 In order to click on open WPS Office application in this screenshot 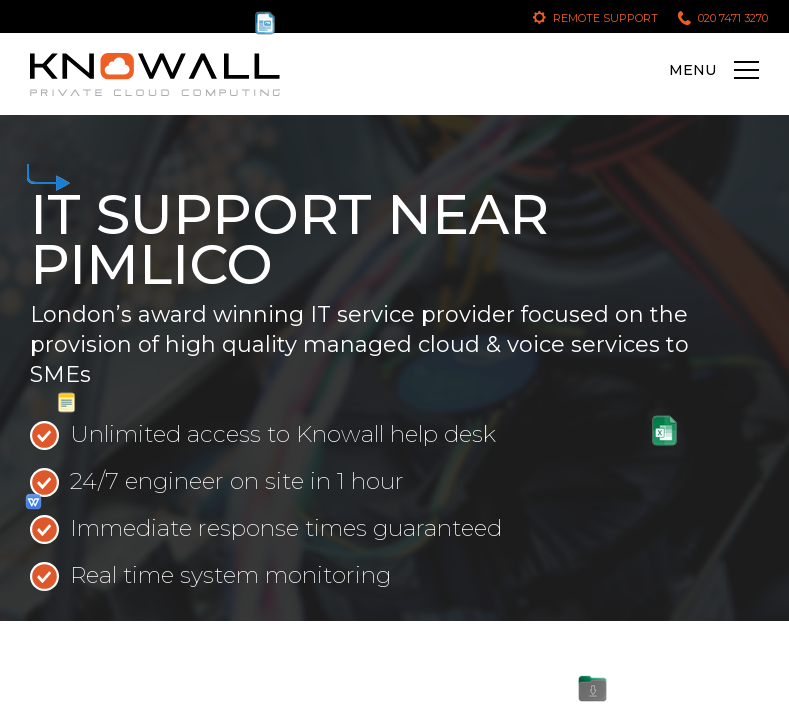, I will do `click(33, 501)`.